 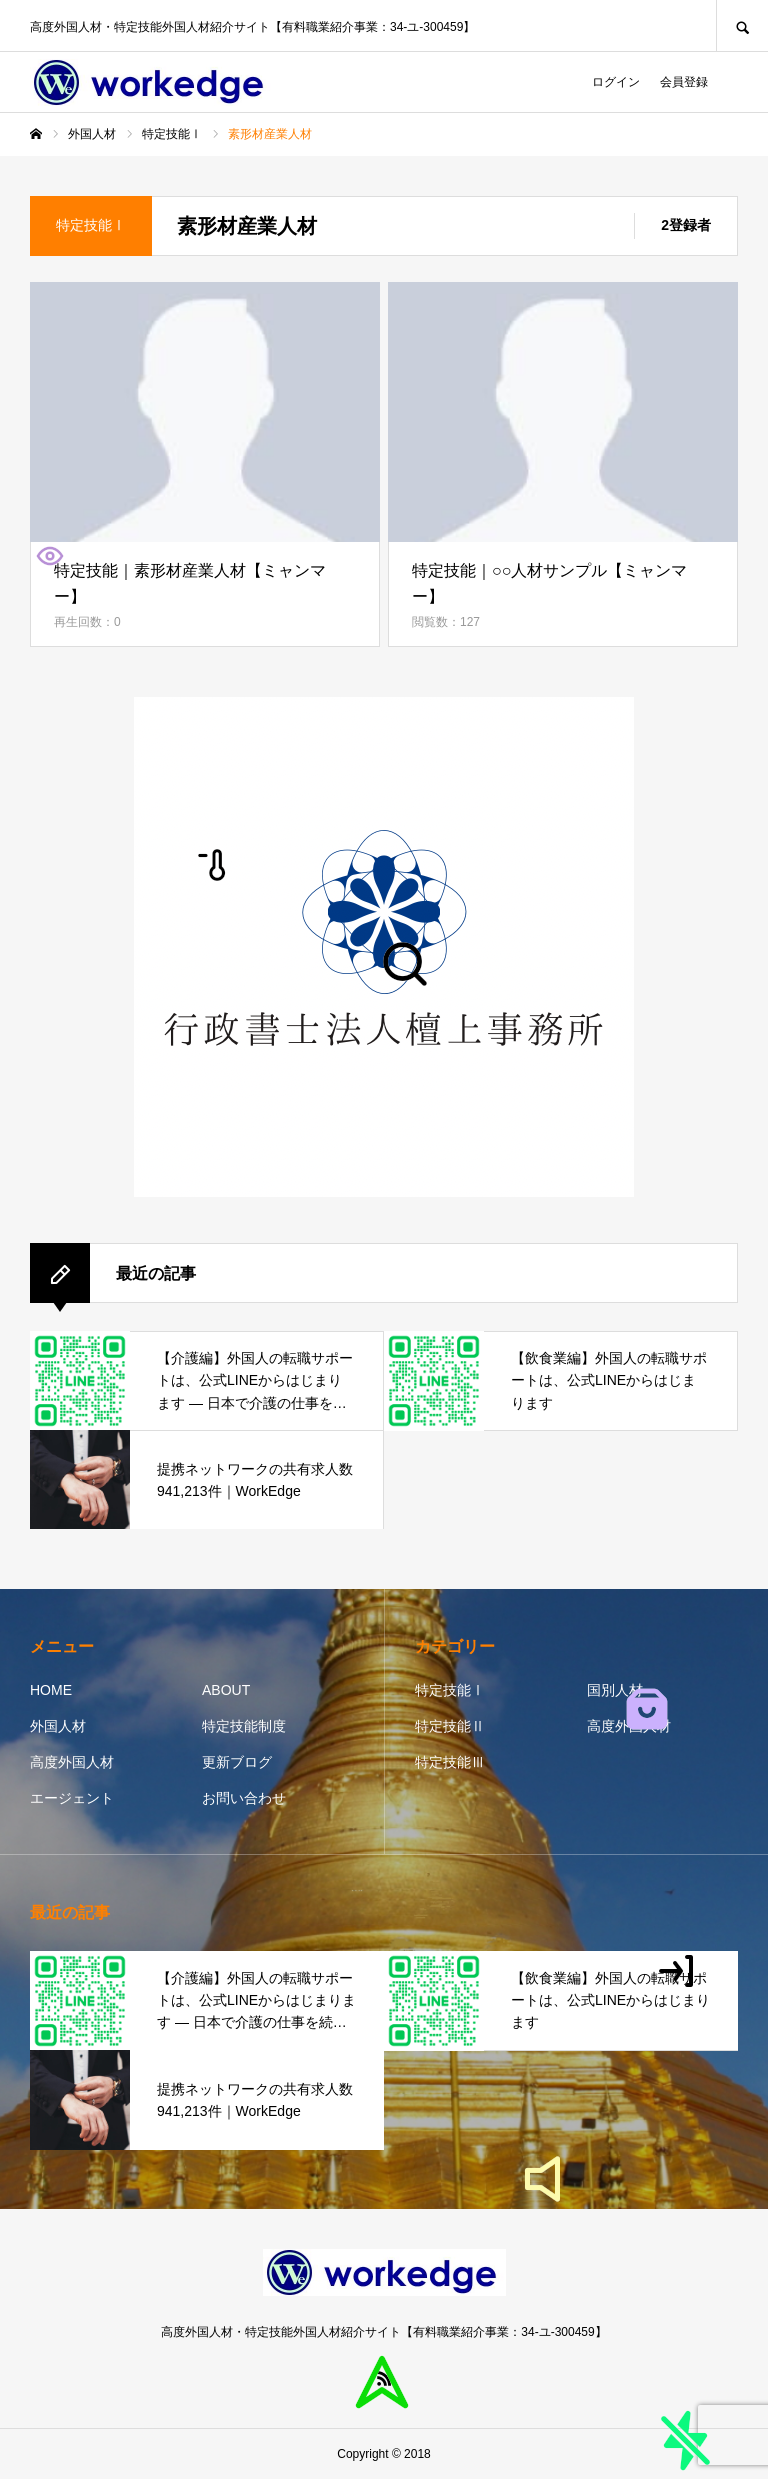 What do you see at coordinates (545, 2179) in the screenshot?
I see `mute or unmute audio` at bounding box center [545, 2179].